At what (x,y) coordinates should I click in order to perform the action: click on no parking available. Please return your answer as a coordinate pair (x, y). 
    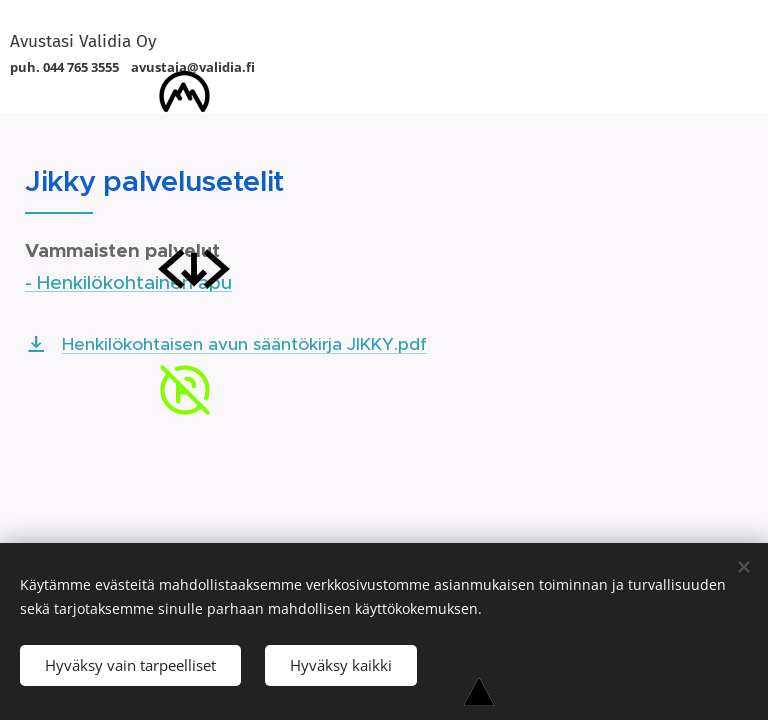
    Looking at the image, I should click on (185, 390).